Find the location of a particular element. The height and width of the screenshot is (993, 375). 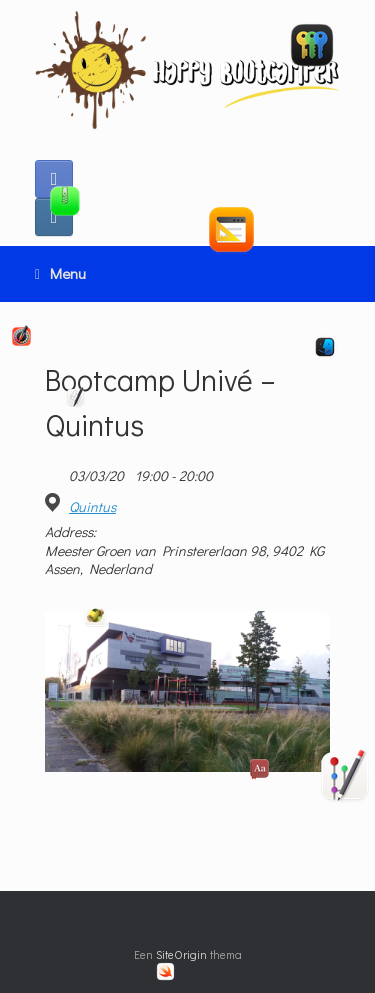

open script editor to write or edit applescript code is located at coordinates (75, 397).